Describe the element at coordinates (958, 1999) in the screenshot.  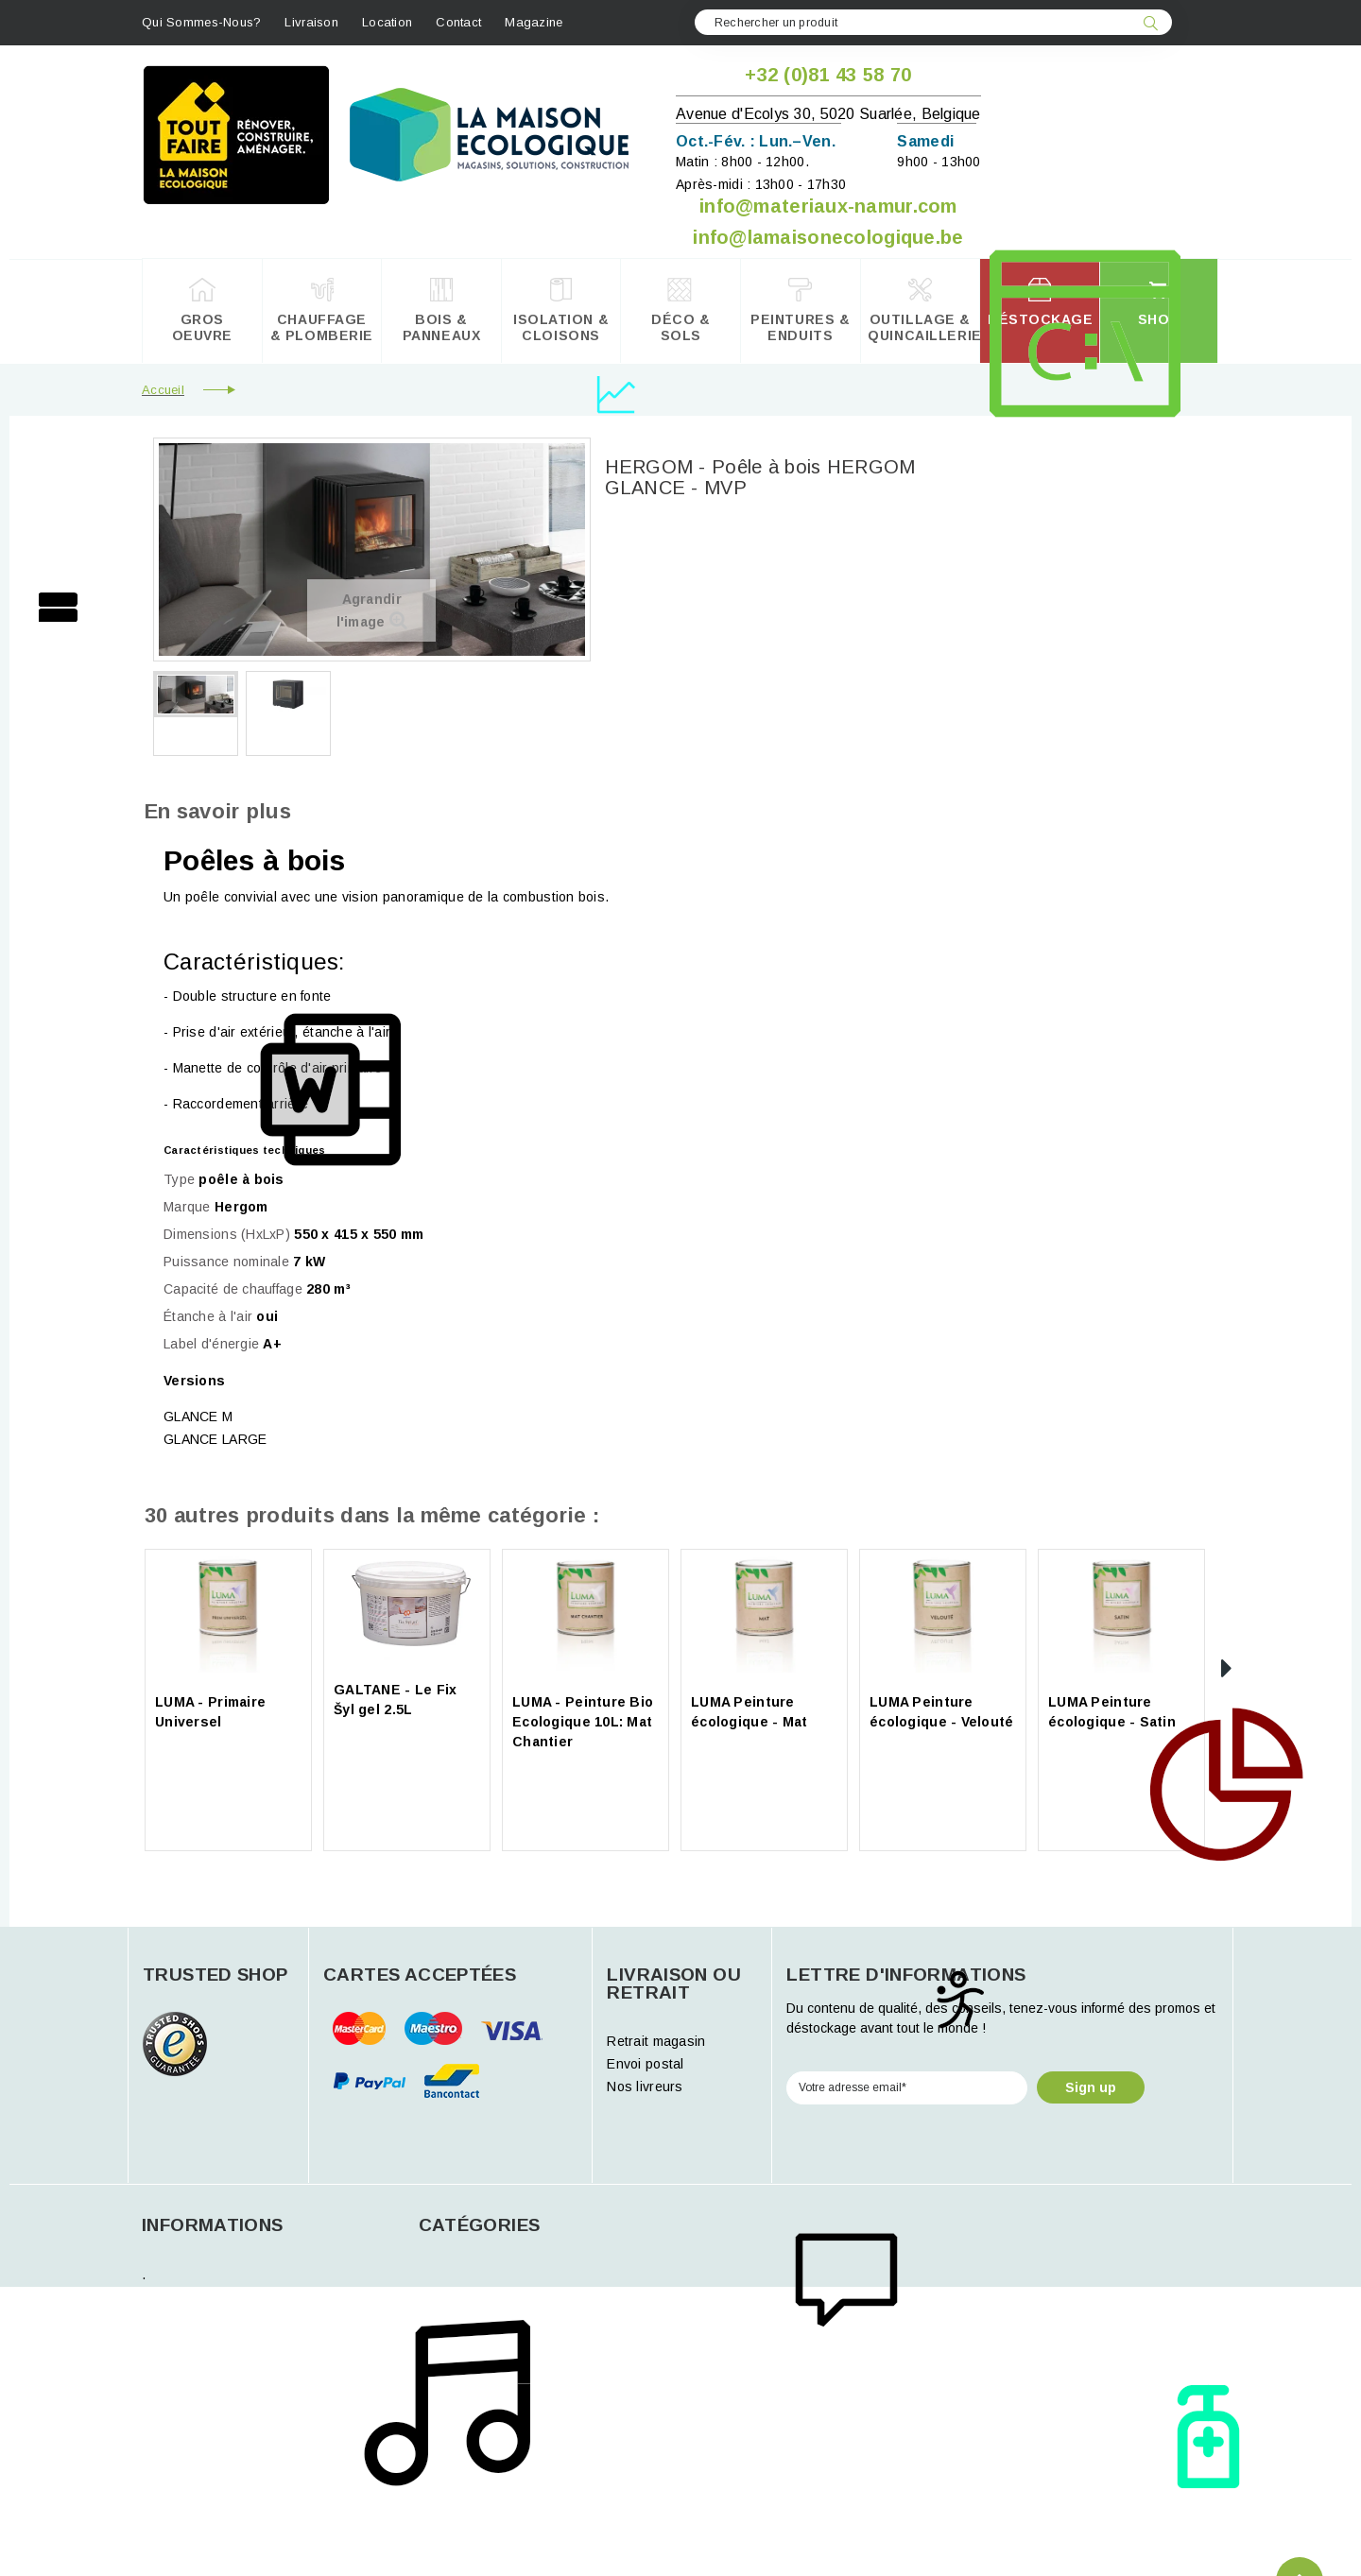
I see `access throwing or toss-related activity` at that location.